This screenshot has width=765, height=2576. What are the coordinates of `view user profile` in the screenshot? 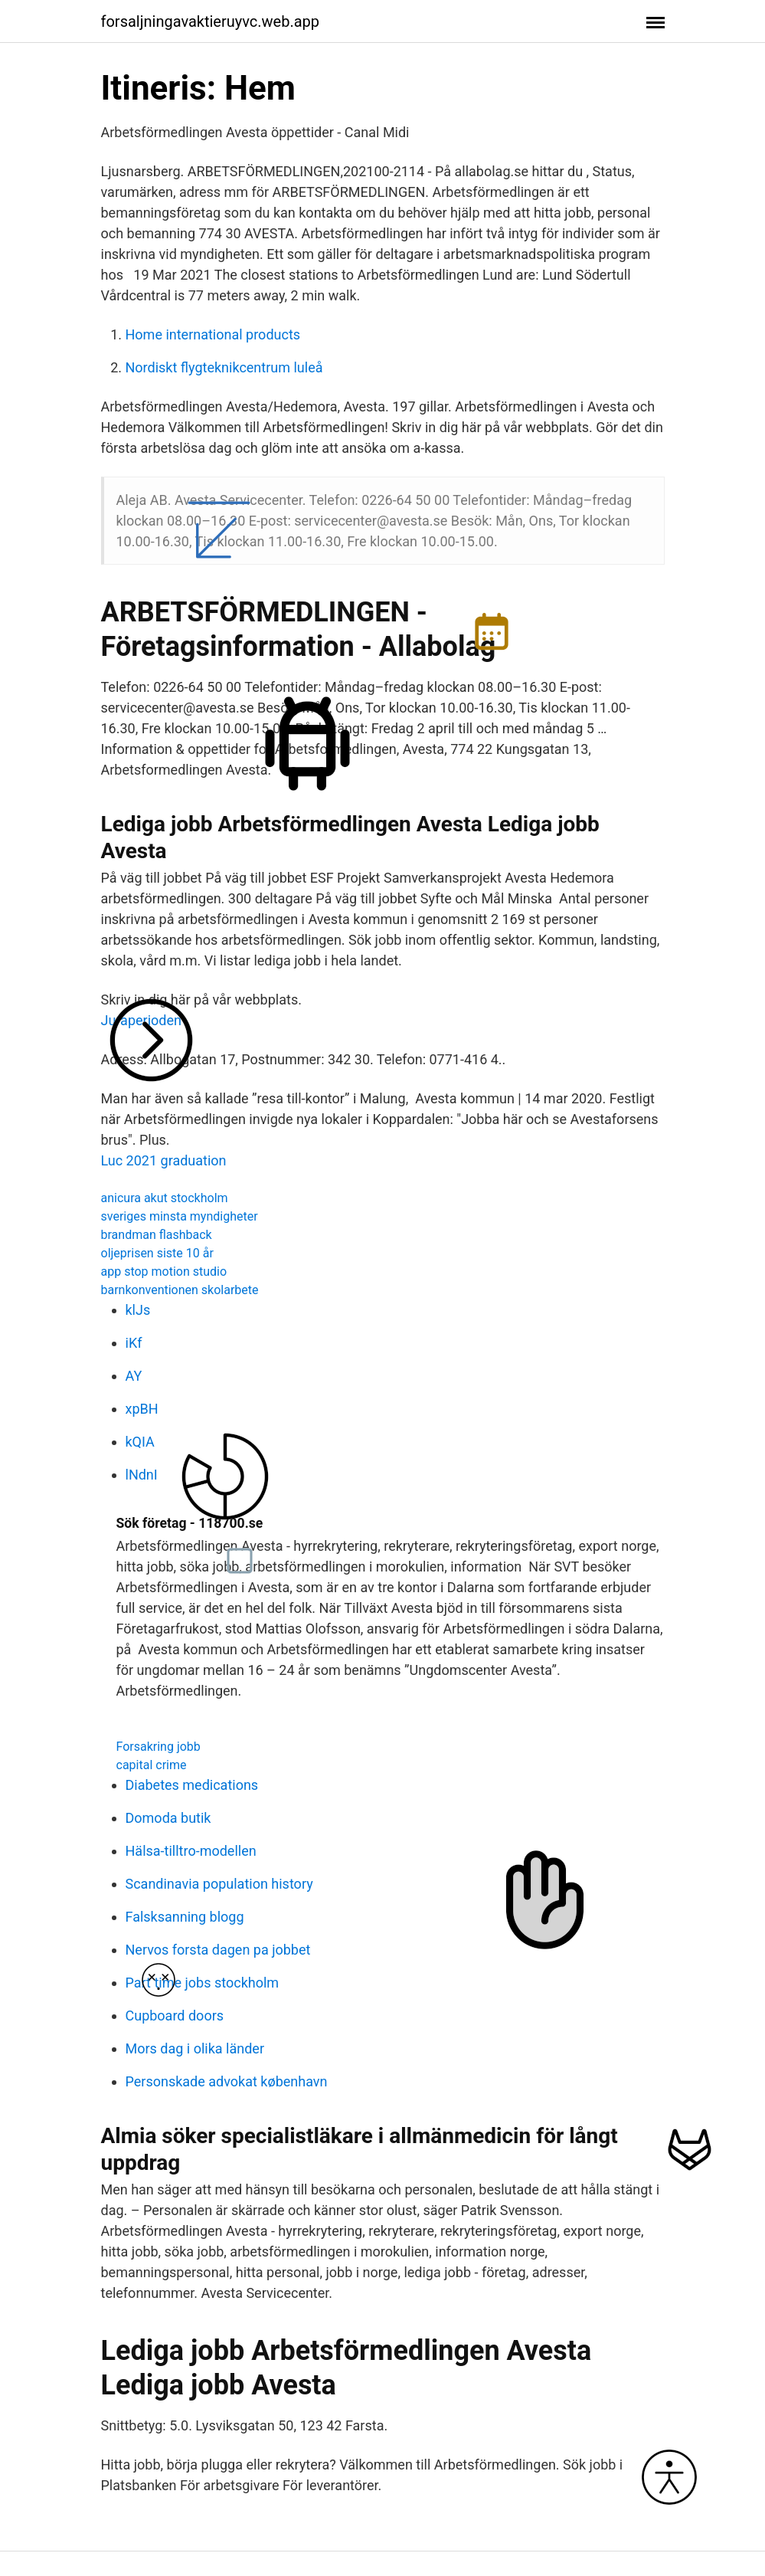 It's located at (669, 2477).